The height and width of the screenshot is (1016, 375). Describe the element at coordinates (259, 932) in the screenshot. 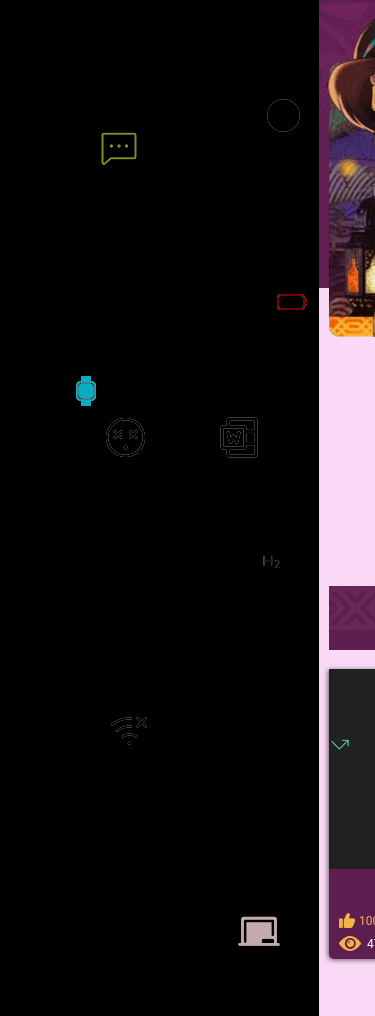

I see `access whiteboard or presentation mode` at that location.